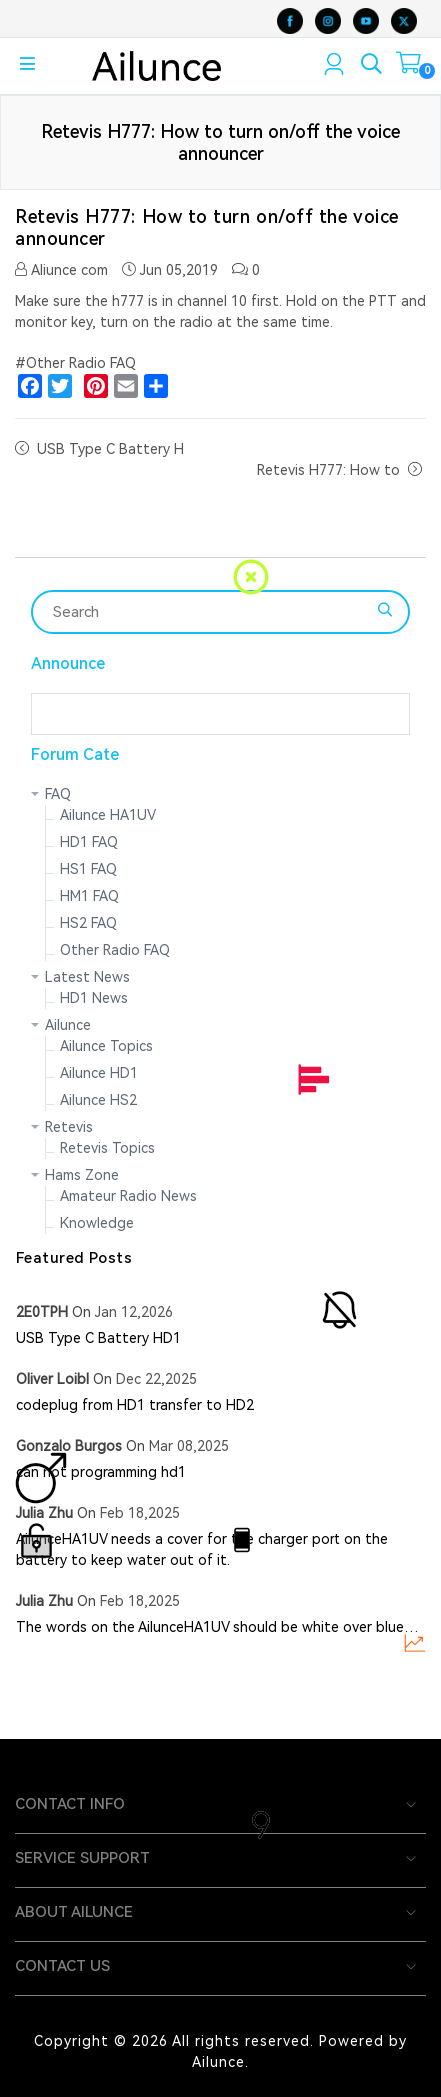 The width and height of the screenshot is (441, 2097). What do you see at coordinates (242, 1540) in the screenshot?
I see `view mobile device settings` at bounding box center [242, 1540].